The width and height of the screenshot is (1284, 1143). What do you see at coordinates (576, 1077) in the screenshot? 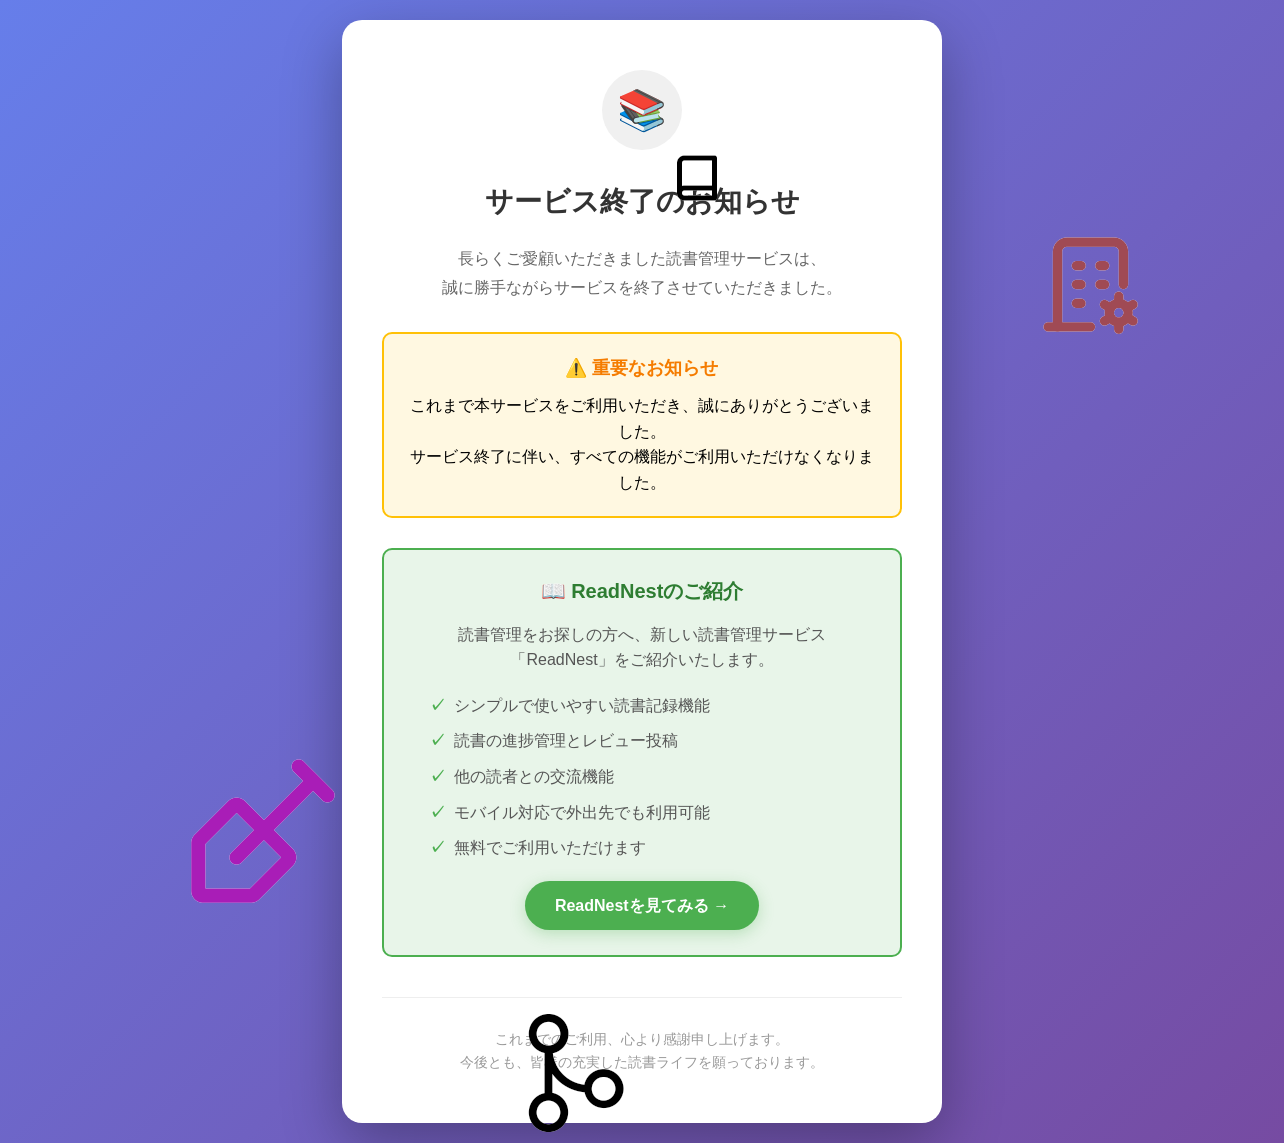
I see `merge branches in version control` at bounding box center [576, 1077].